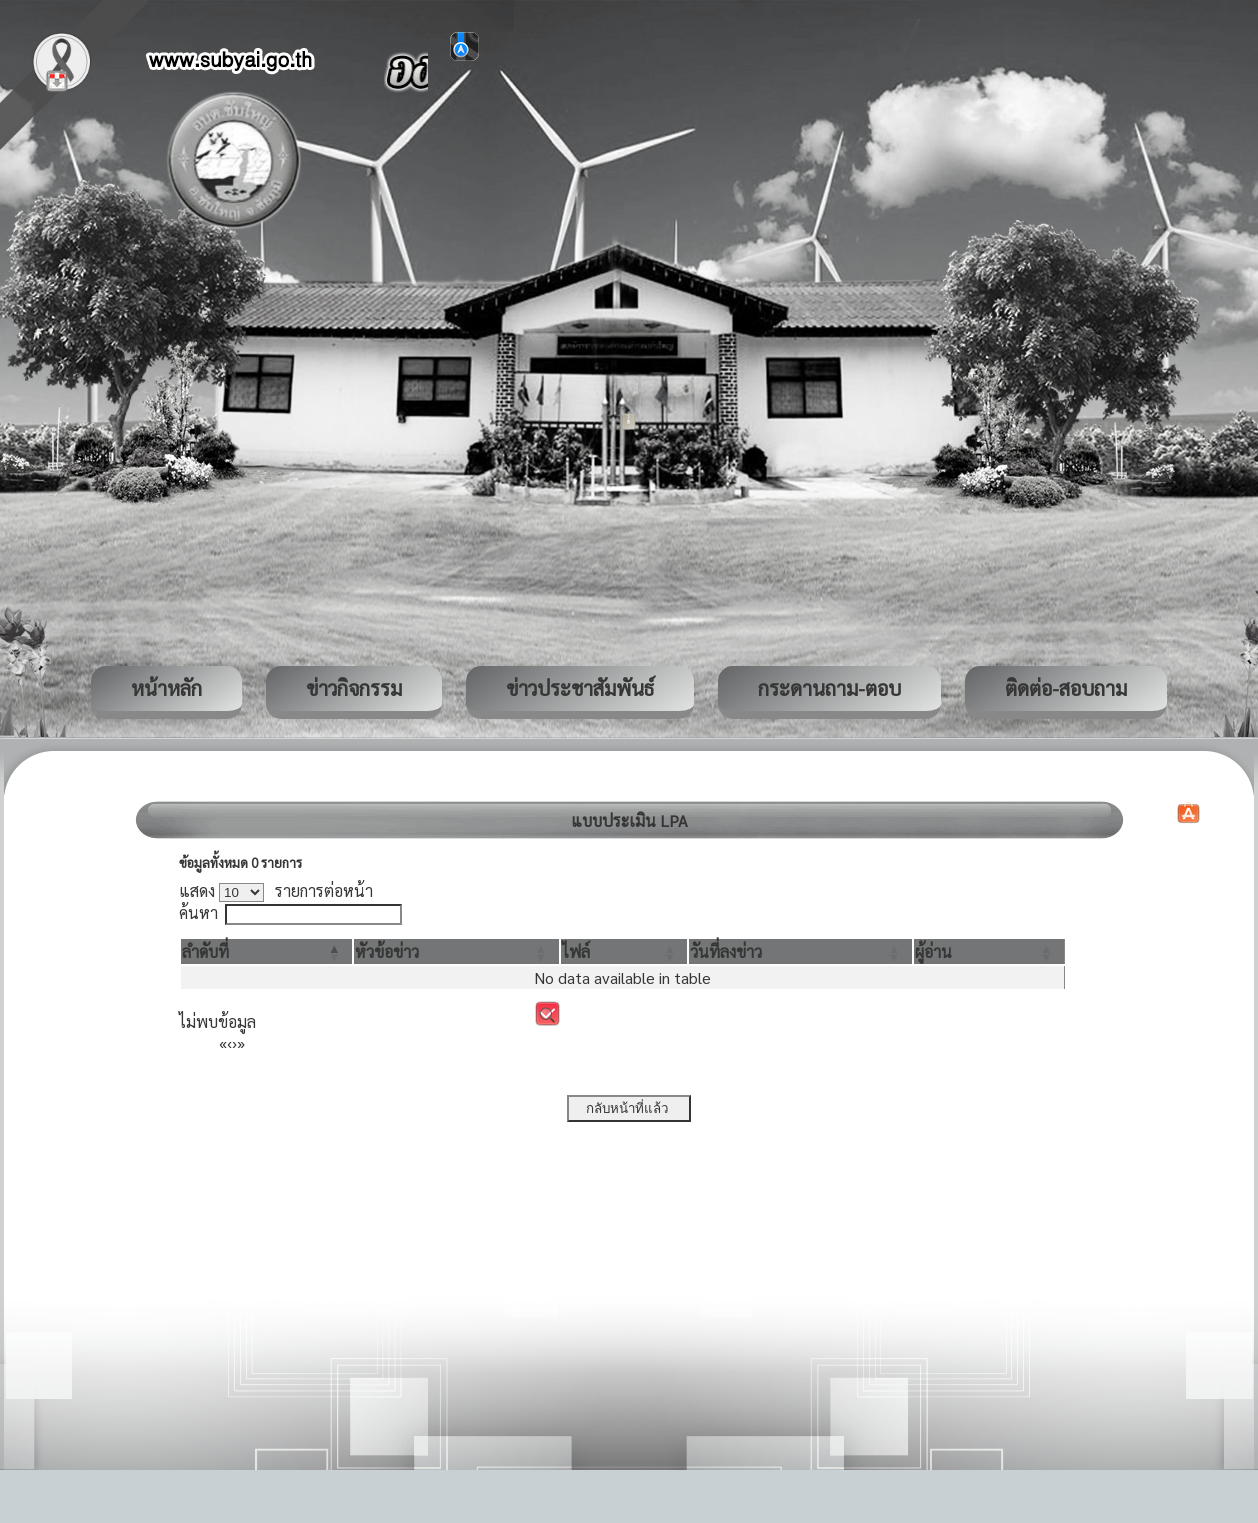 This screenshot has height=1523, width=1258. Describe the element at coordinates (464, 46) in the screenshot. I see `open apple maps` at that location.